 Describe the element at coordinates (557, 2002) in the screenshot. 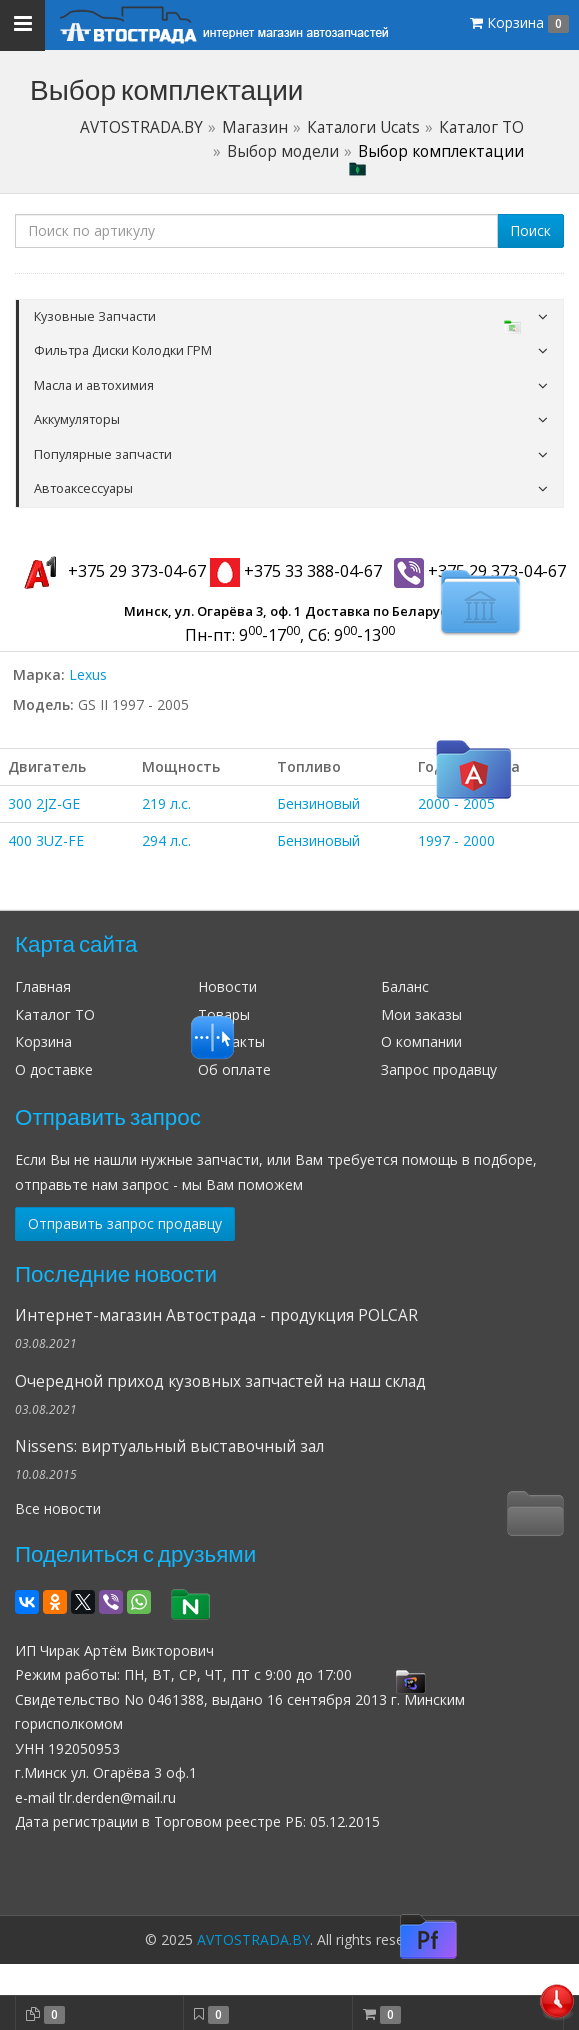

I see `indicates an urgent or time-sensitive notification` at that location.